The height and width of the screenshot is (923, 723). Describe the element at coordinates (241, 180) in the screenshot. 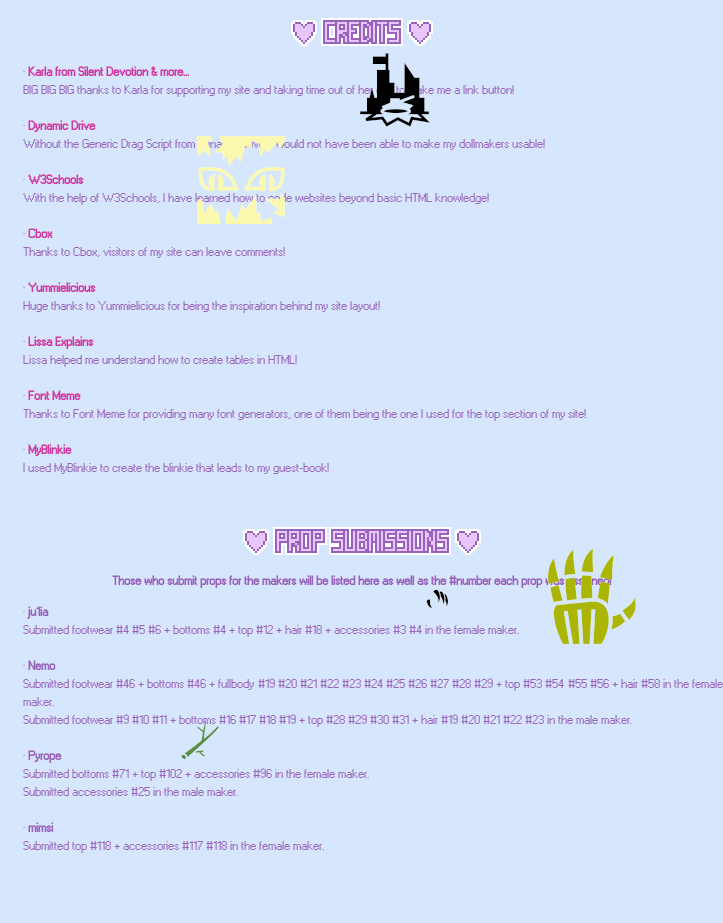

I see `toggle hidden or invisible mode` at that location.